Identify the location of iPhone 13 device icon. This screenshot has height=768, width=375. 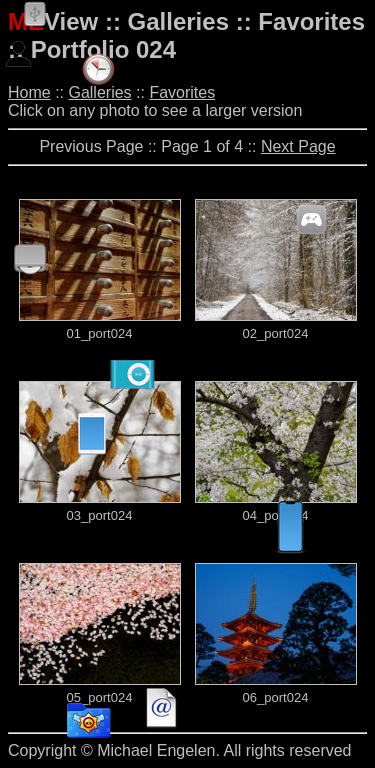
(290, 527).